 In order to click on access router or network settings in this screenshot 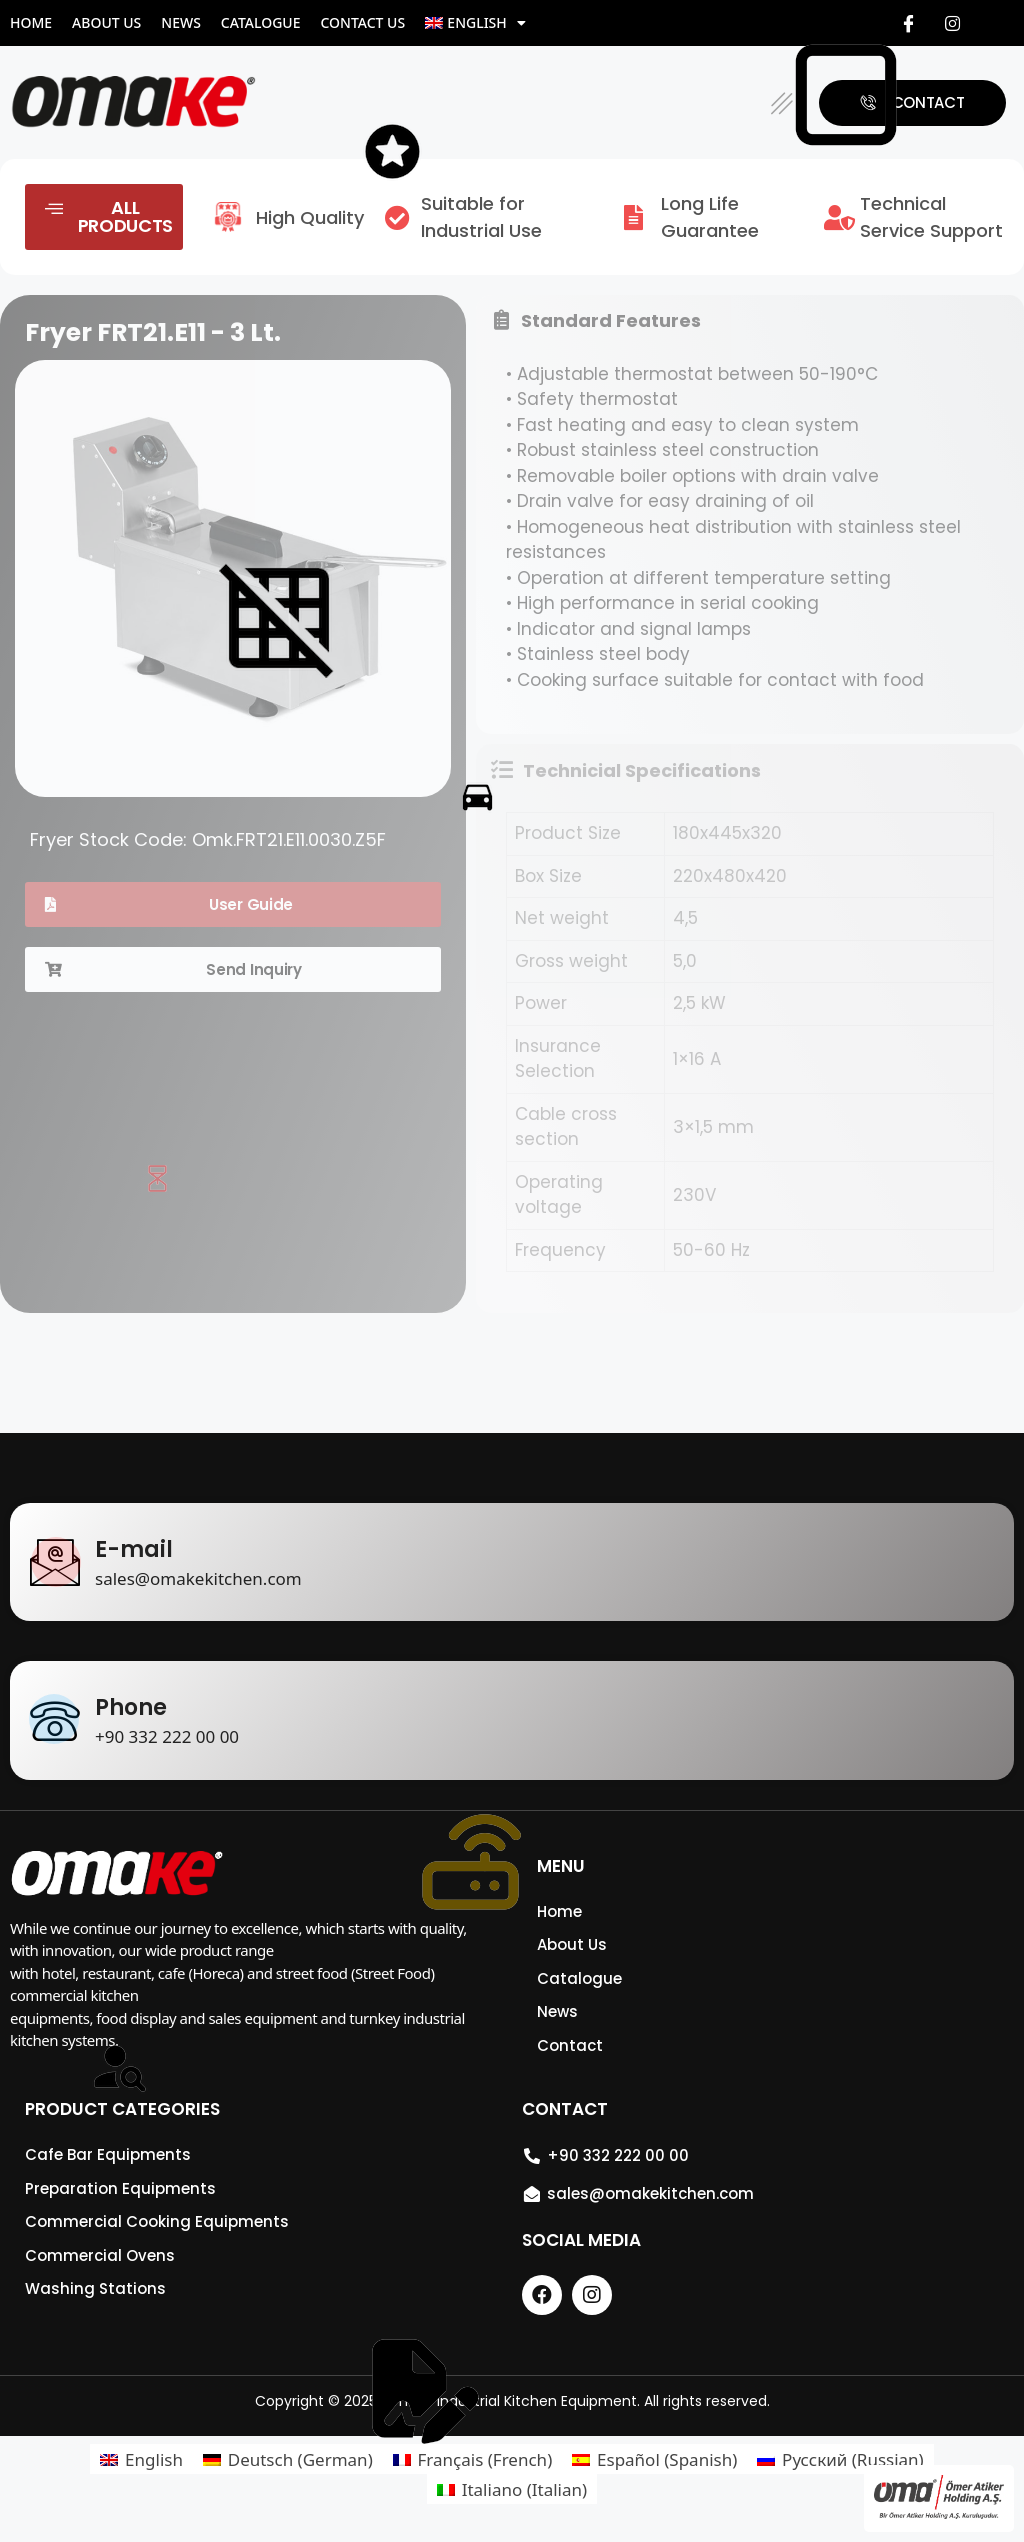, I will do `click(470, 1861)`.